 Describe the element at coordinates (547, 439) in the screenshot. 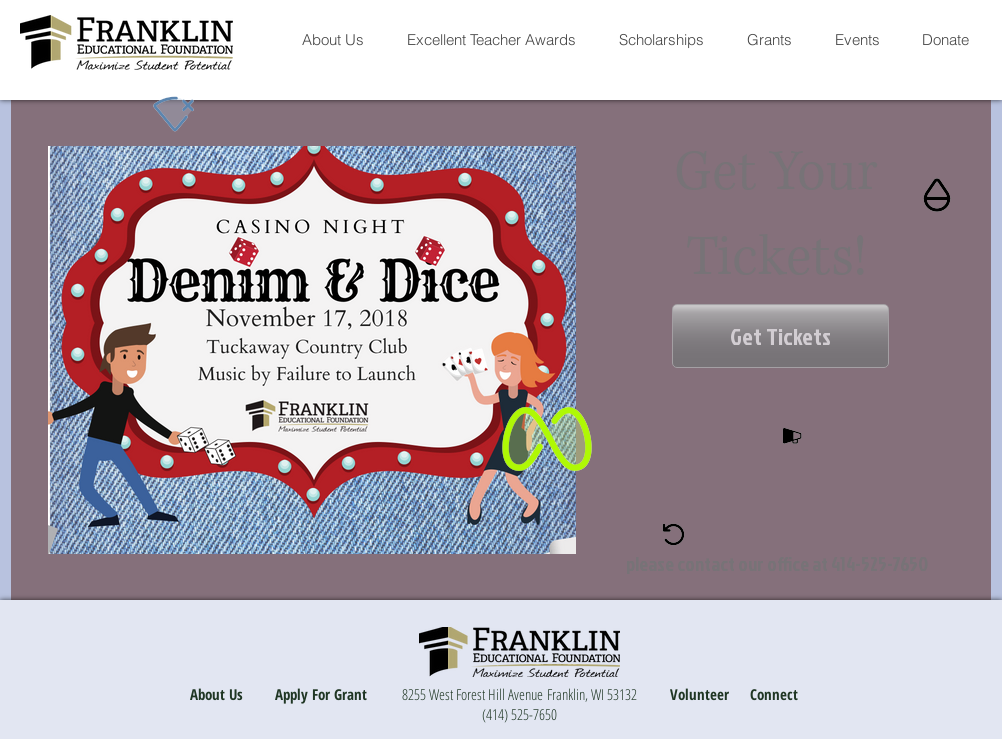

I see `Meta company logo` at that location.